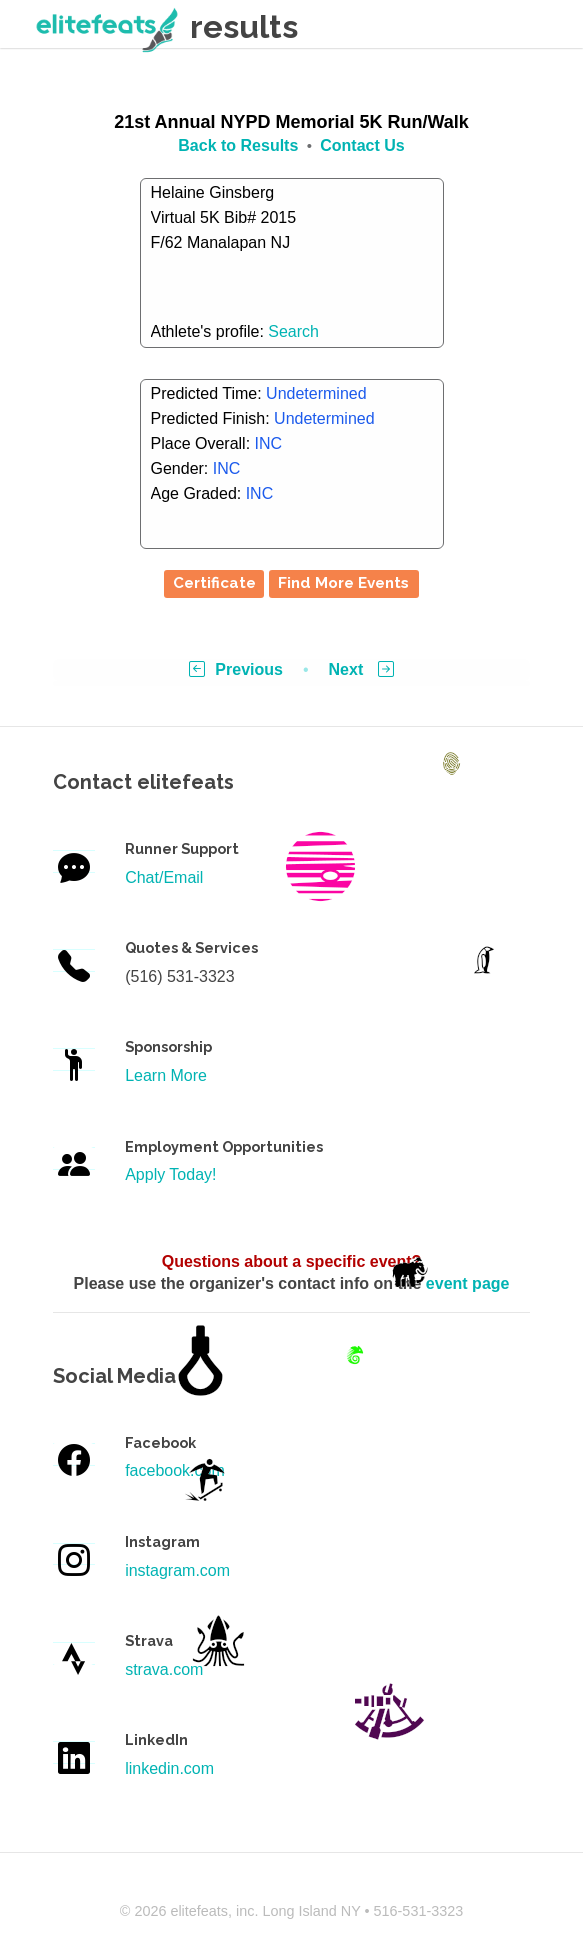  I want to click on authenticate using fingerprint, so click(451, 763).